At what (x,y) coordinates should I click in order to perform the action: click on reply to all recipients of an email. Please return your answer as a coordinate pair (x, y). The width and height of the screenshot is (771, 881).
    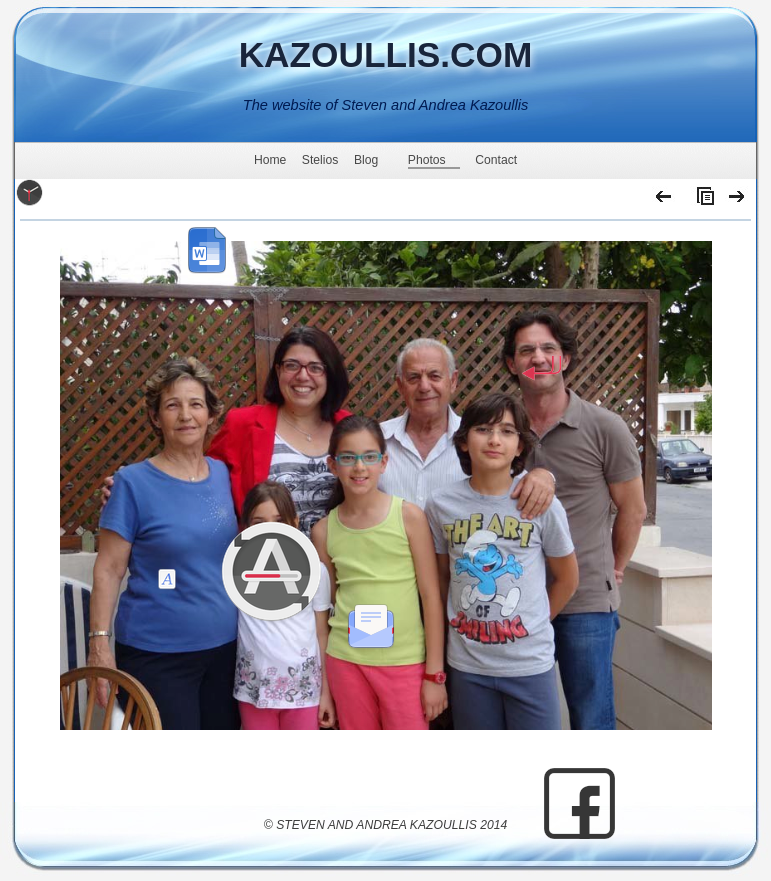
    Looking at the image, I should click on (541, 365).